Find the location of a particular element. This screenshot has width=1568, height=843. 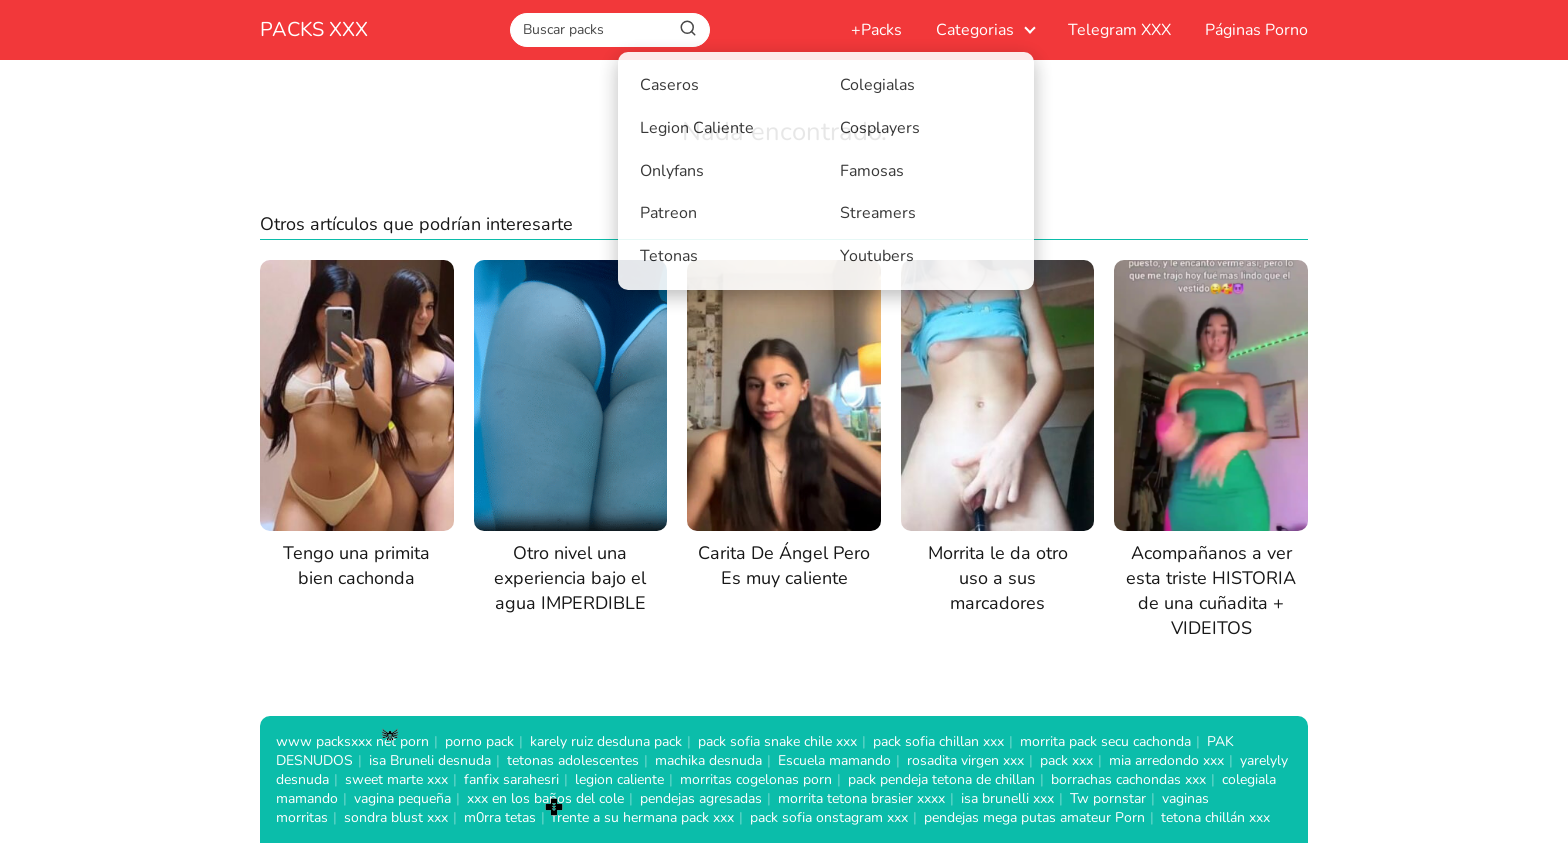

symbol representing freedom or liberation theme is located at coordinates (390, 735).